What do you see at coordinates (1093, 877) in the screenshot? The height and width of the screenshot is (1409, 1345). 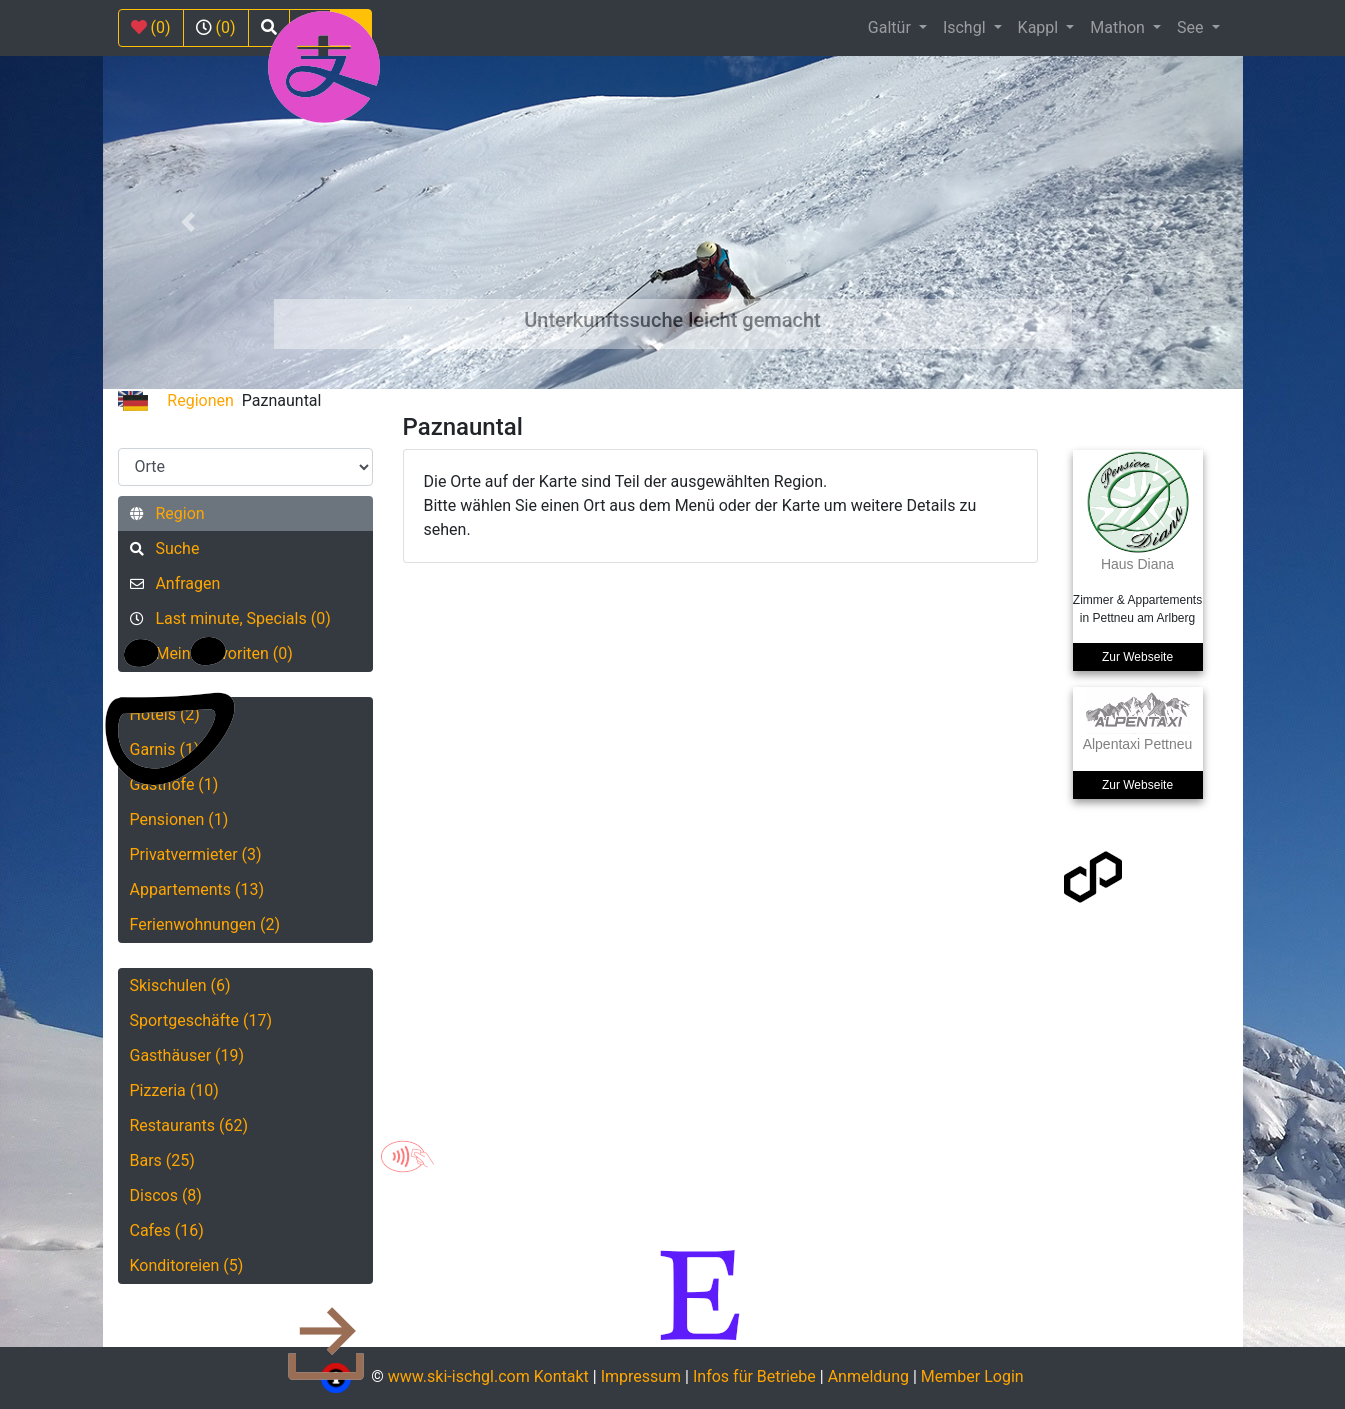 I see `polygon blockchain network logo` at bounding box center [1093, 877].